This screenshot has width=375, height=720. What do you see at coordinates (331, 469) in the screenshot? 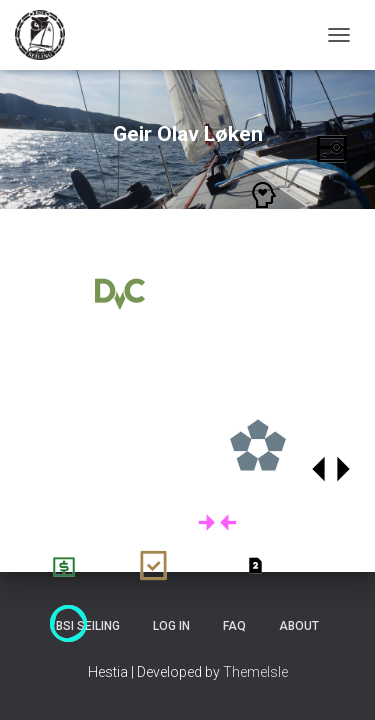
I see `expand content horizontally` at bounding box center [331, 469].